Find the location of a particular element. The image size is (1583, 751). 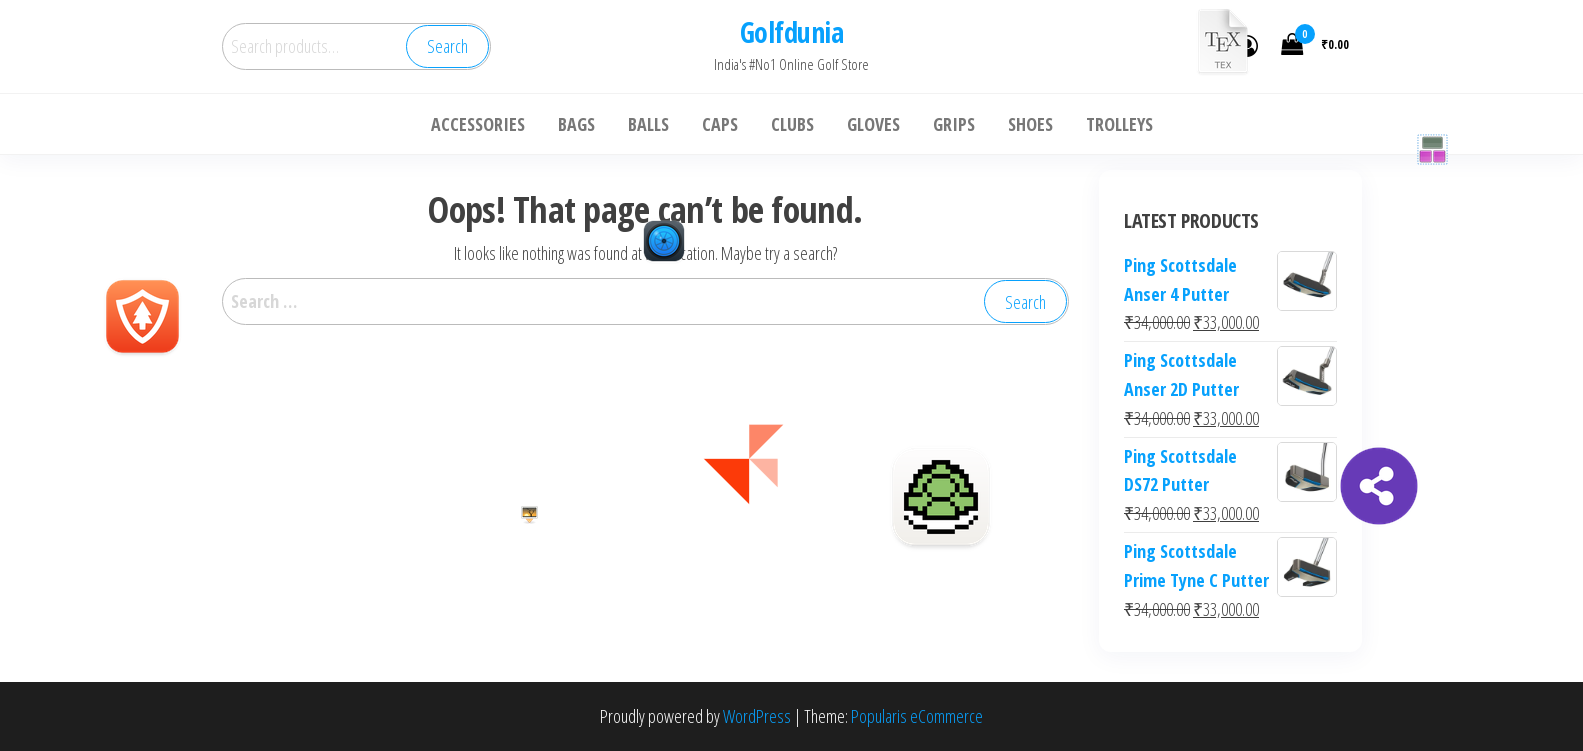

select all items in the current view is located at coordinates (1432, 149).